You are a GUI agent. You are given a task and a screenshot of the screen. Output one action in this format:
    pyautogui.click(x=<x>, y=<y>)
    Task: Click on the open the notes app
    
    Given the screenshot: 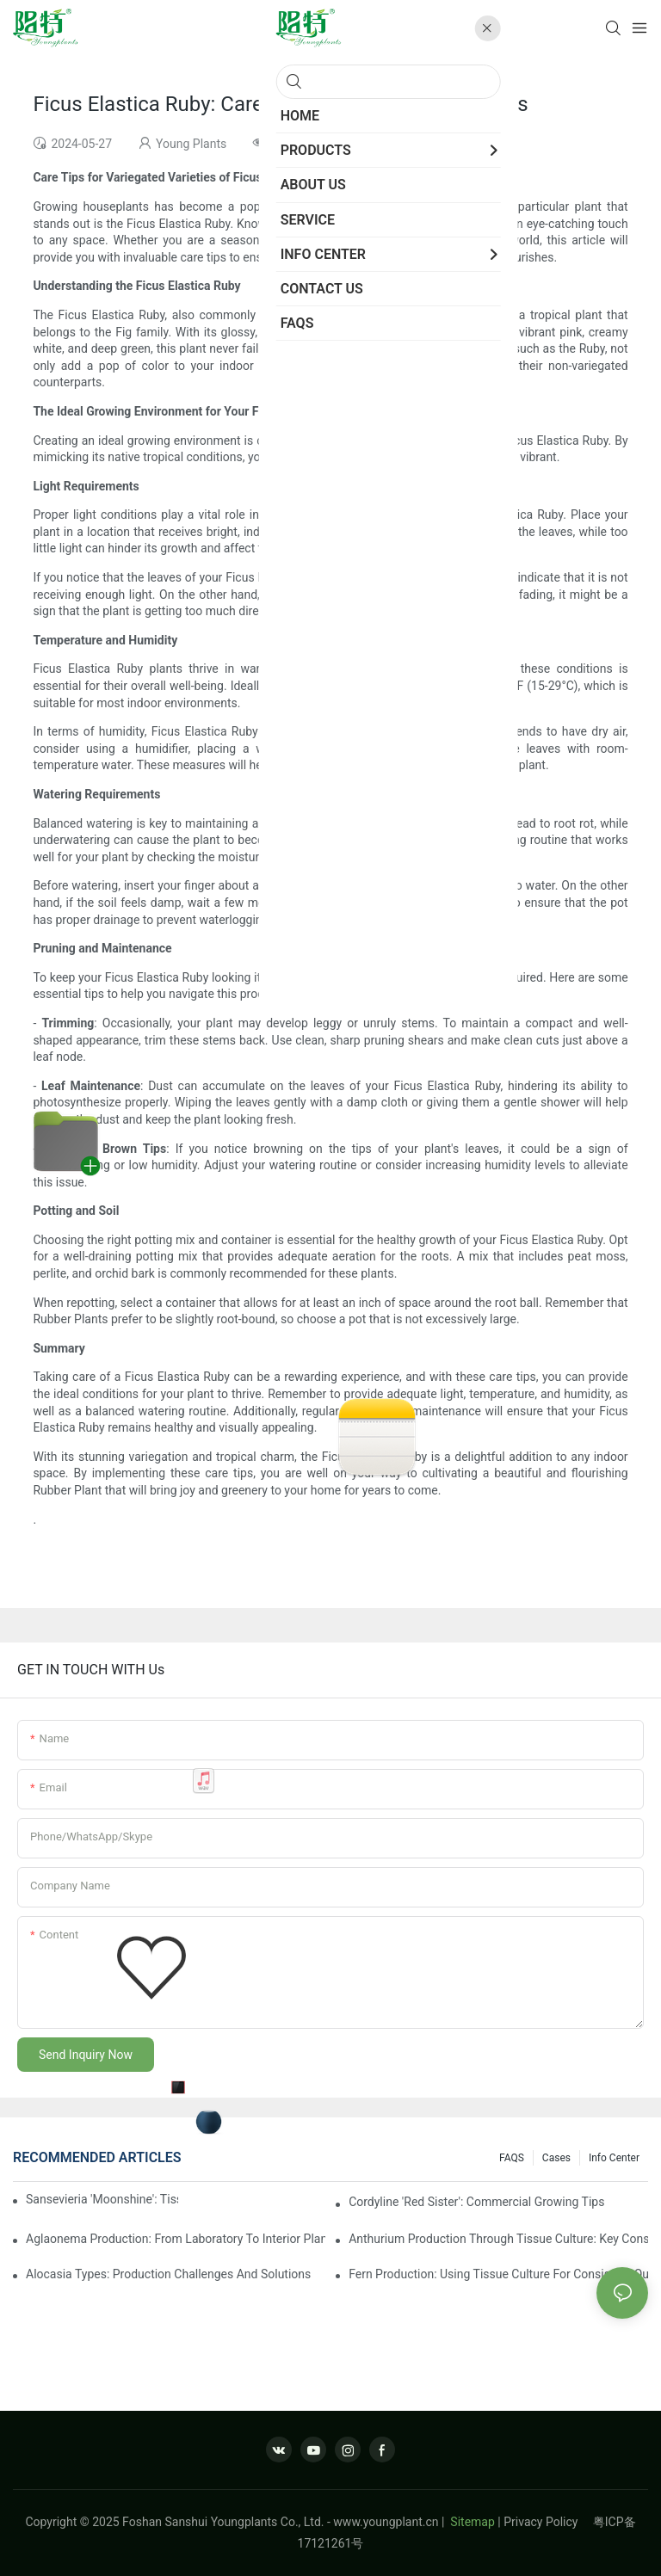 What is the action you would take?
    pyautogui.click(x=377, y=1437)
    